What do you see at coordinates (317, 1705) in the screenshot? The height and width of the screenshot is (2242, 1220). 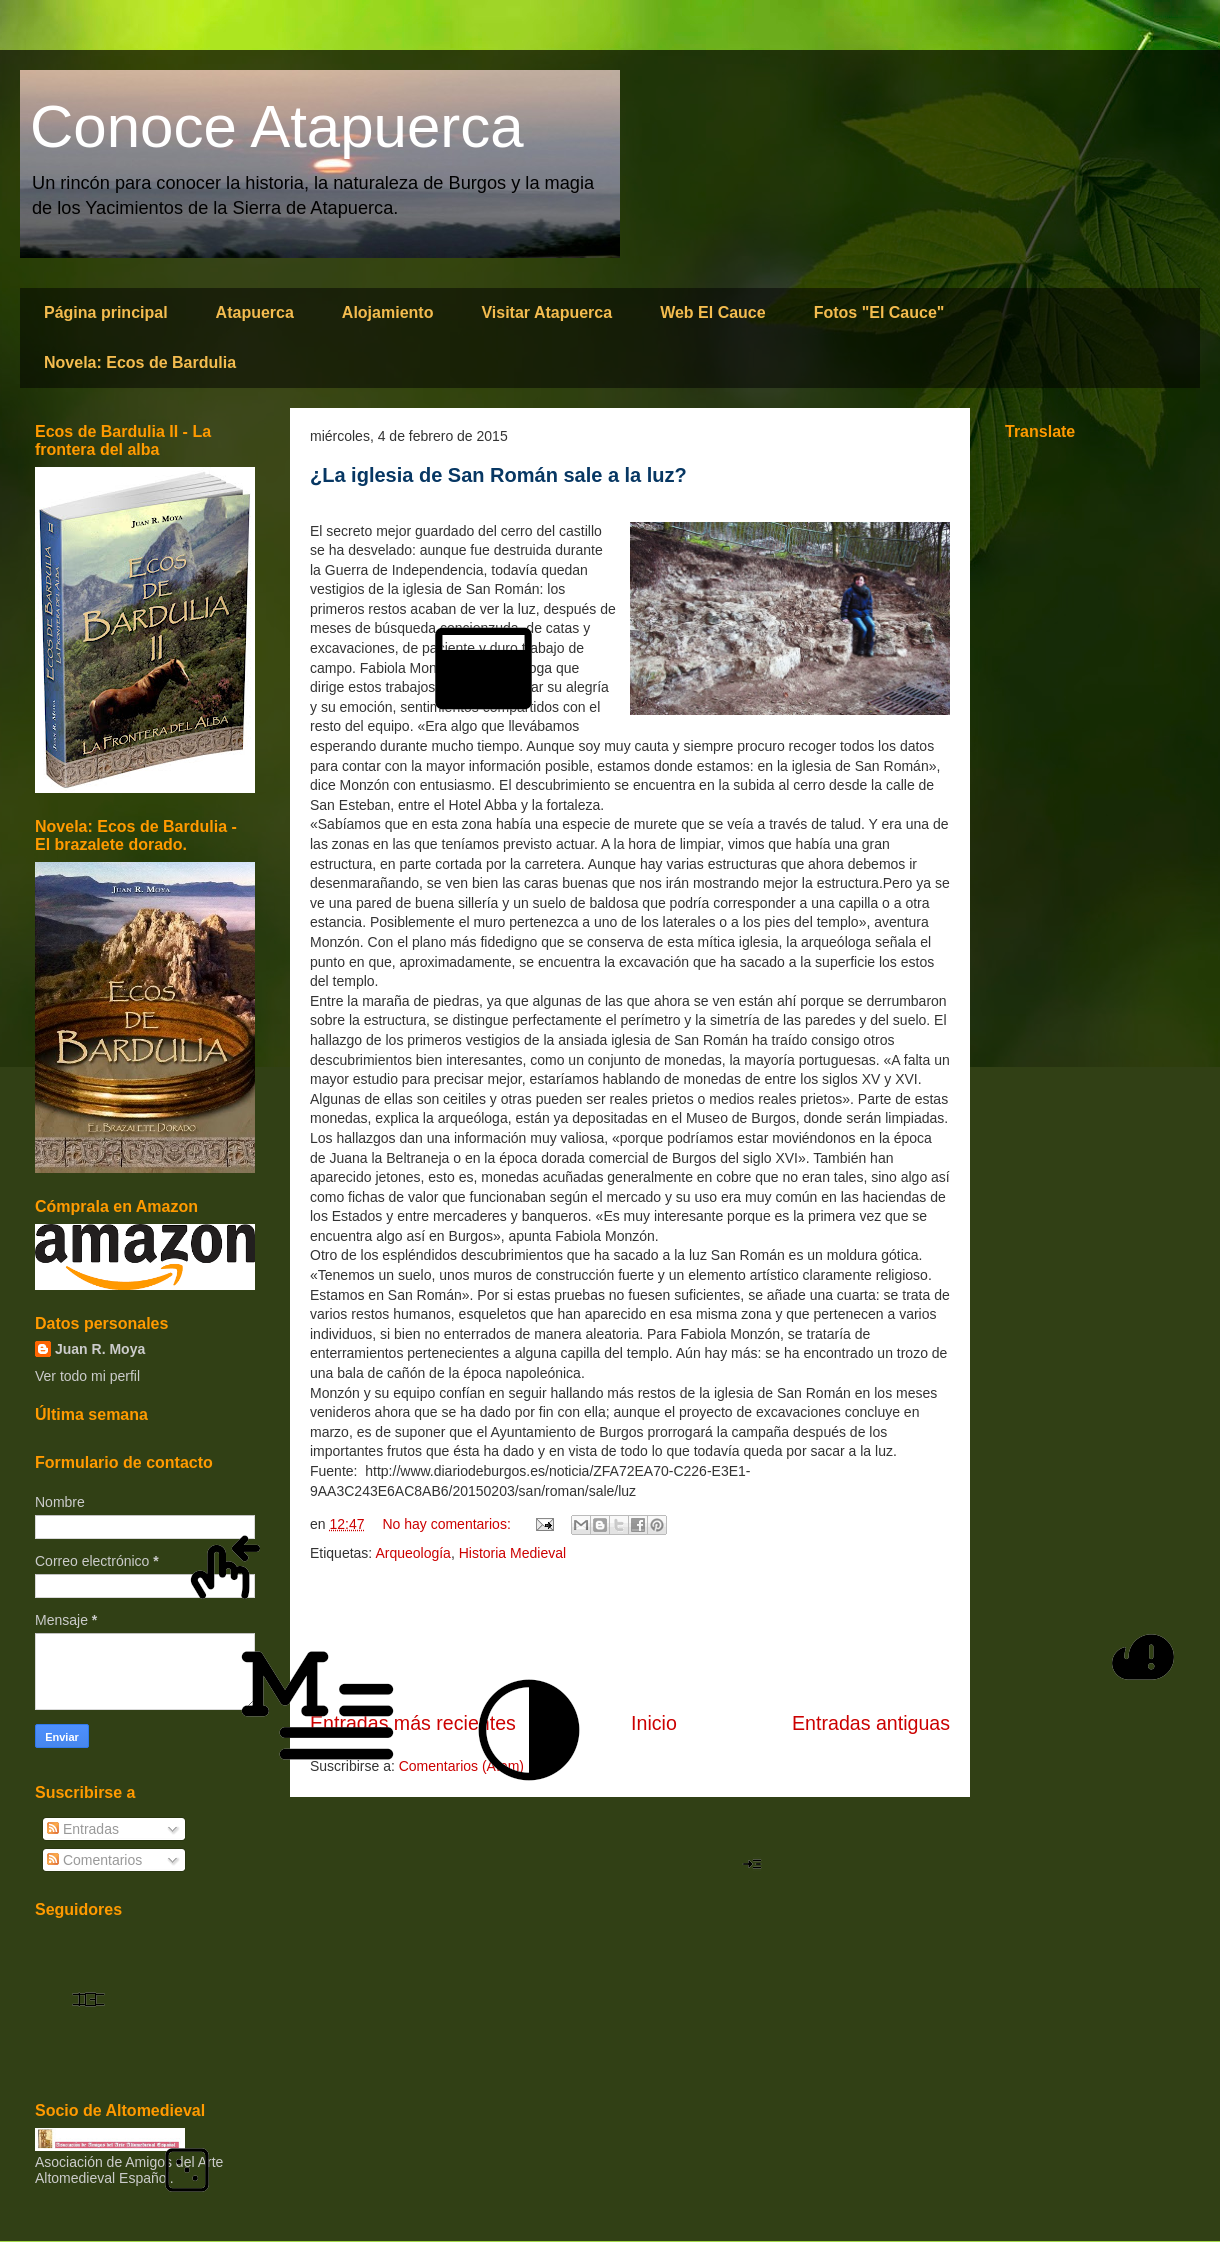 I see `open article on Medium` at bounding box center [317, 1705].